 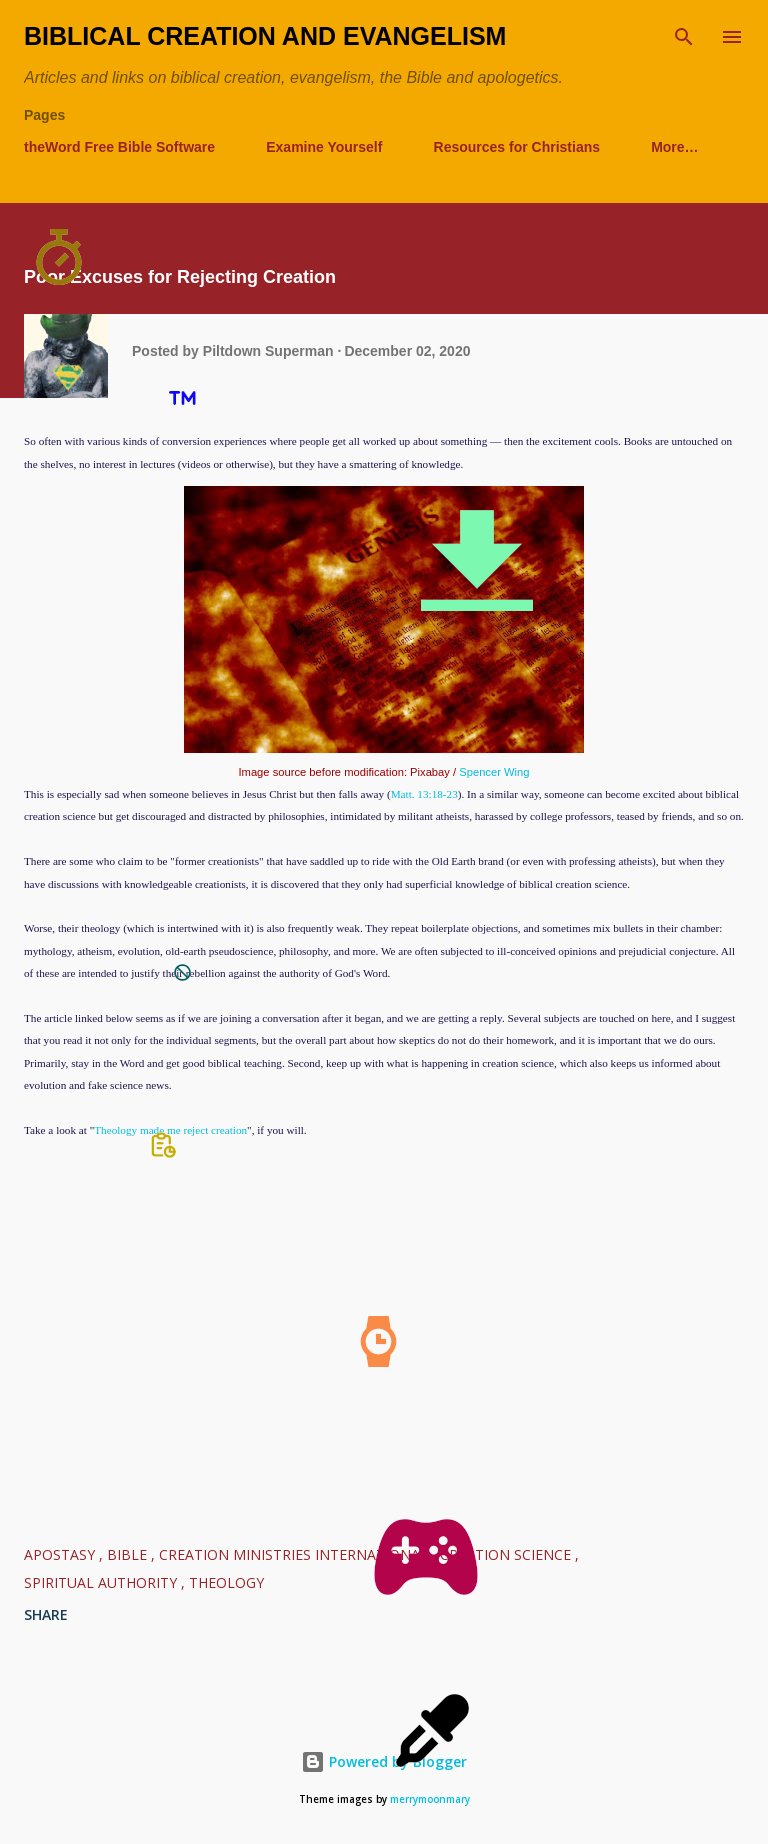 I want to click on view report status or history, so click(x=162, y=1144).